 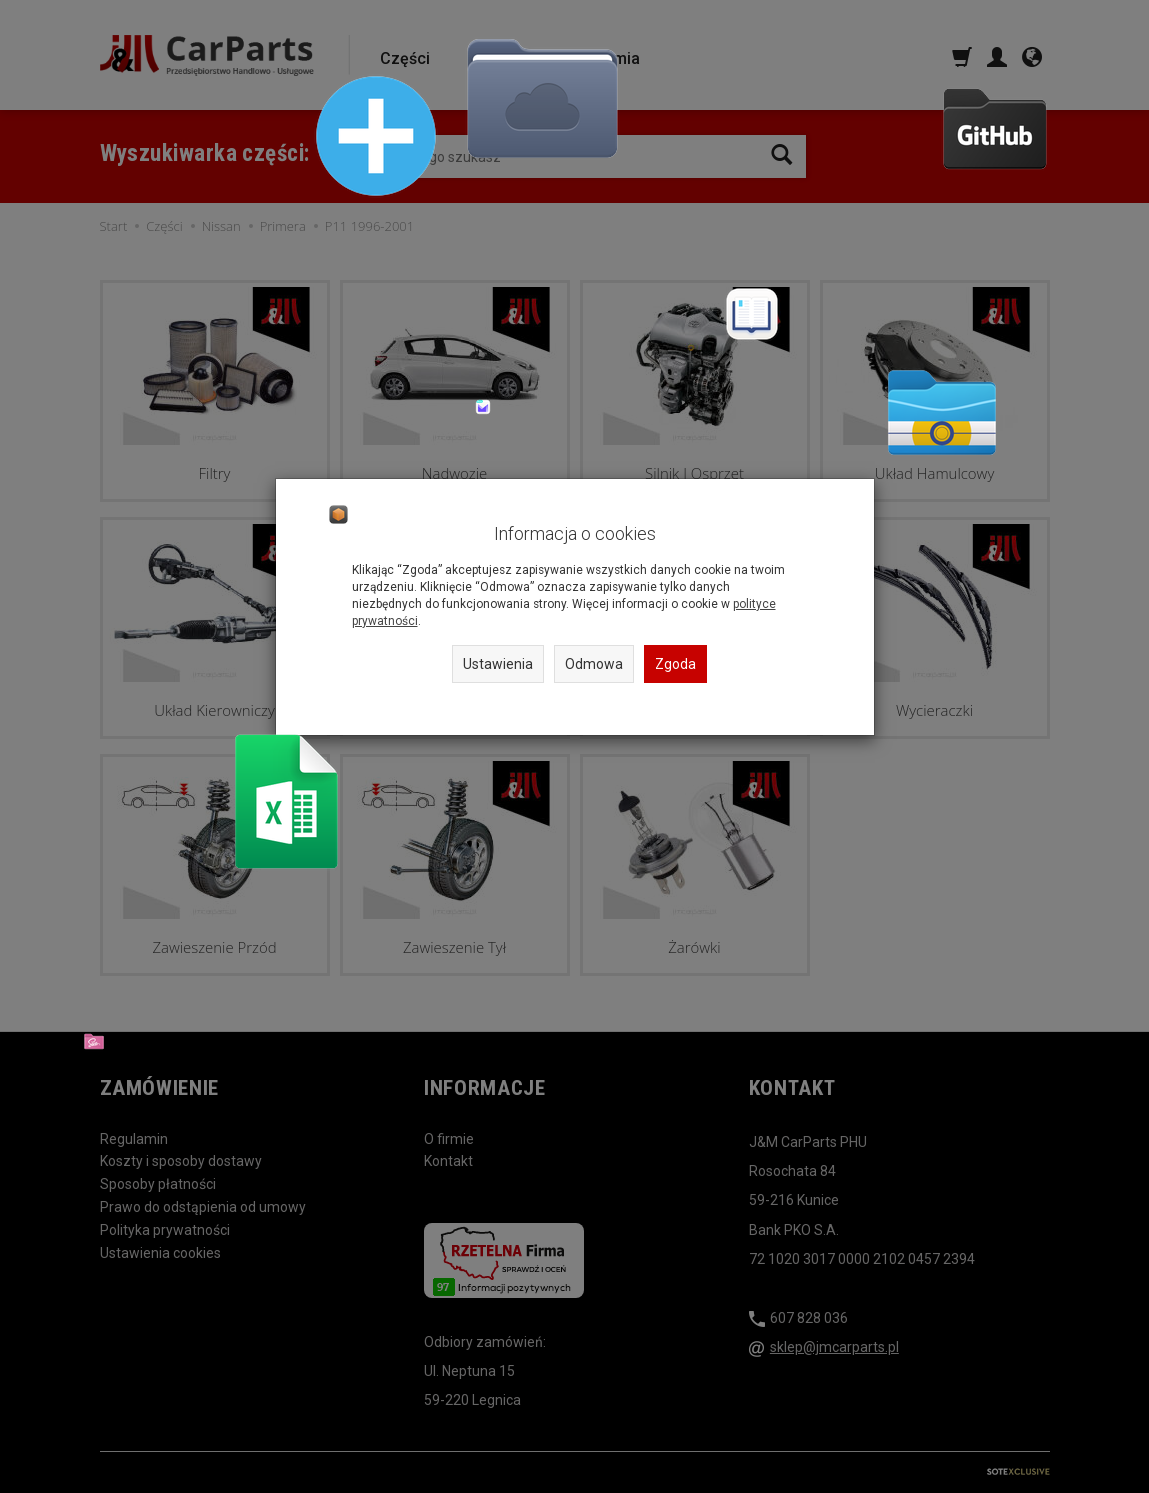 I want to click on open bauh package manager, so click(x=338, y=514).